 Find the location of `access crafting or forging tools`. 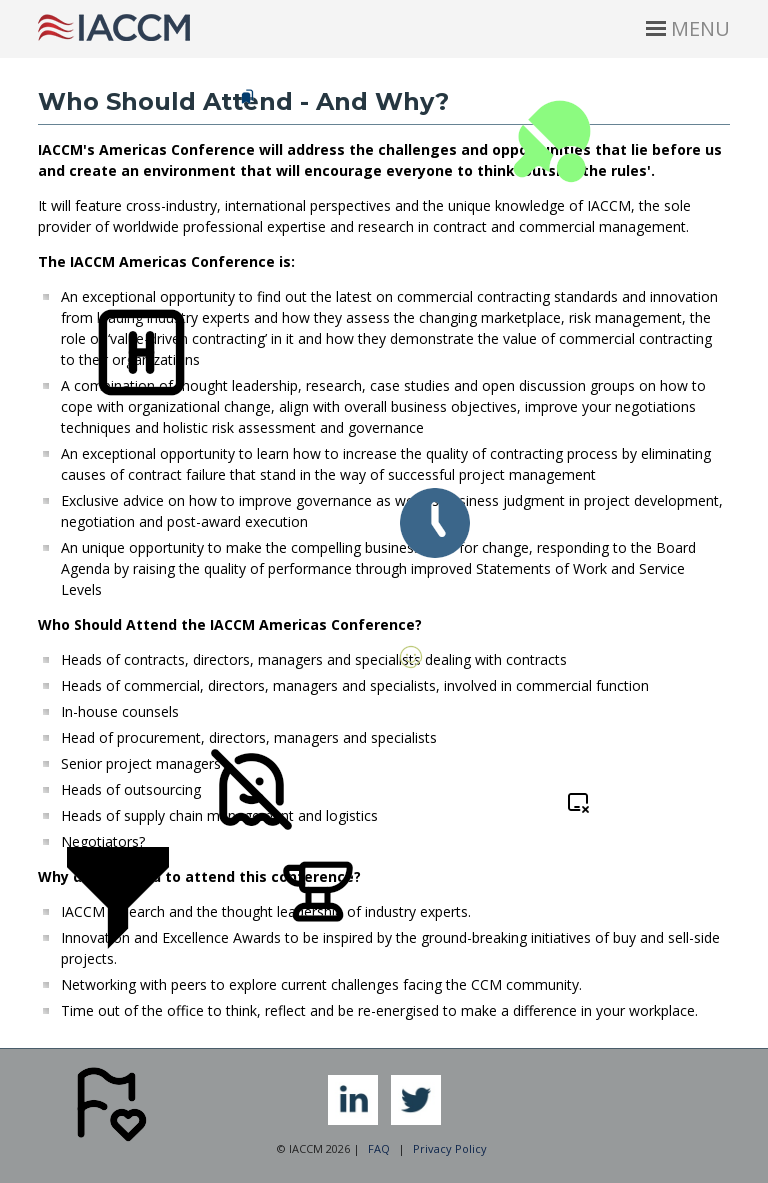

access crafting or forging tools is located at coordinates (318, 890).